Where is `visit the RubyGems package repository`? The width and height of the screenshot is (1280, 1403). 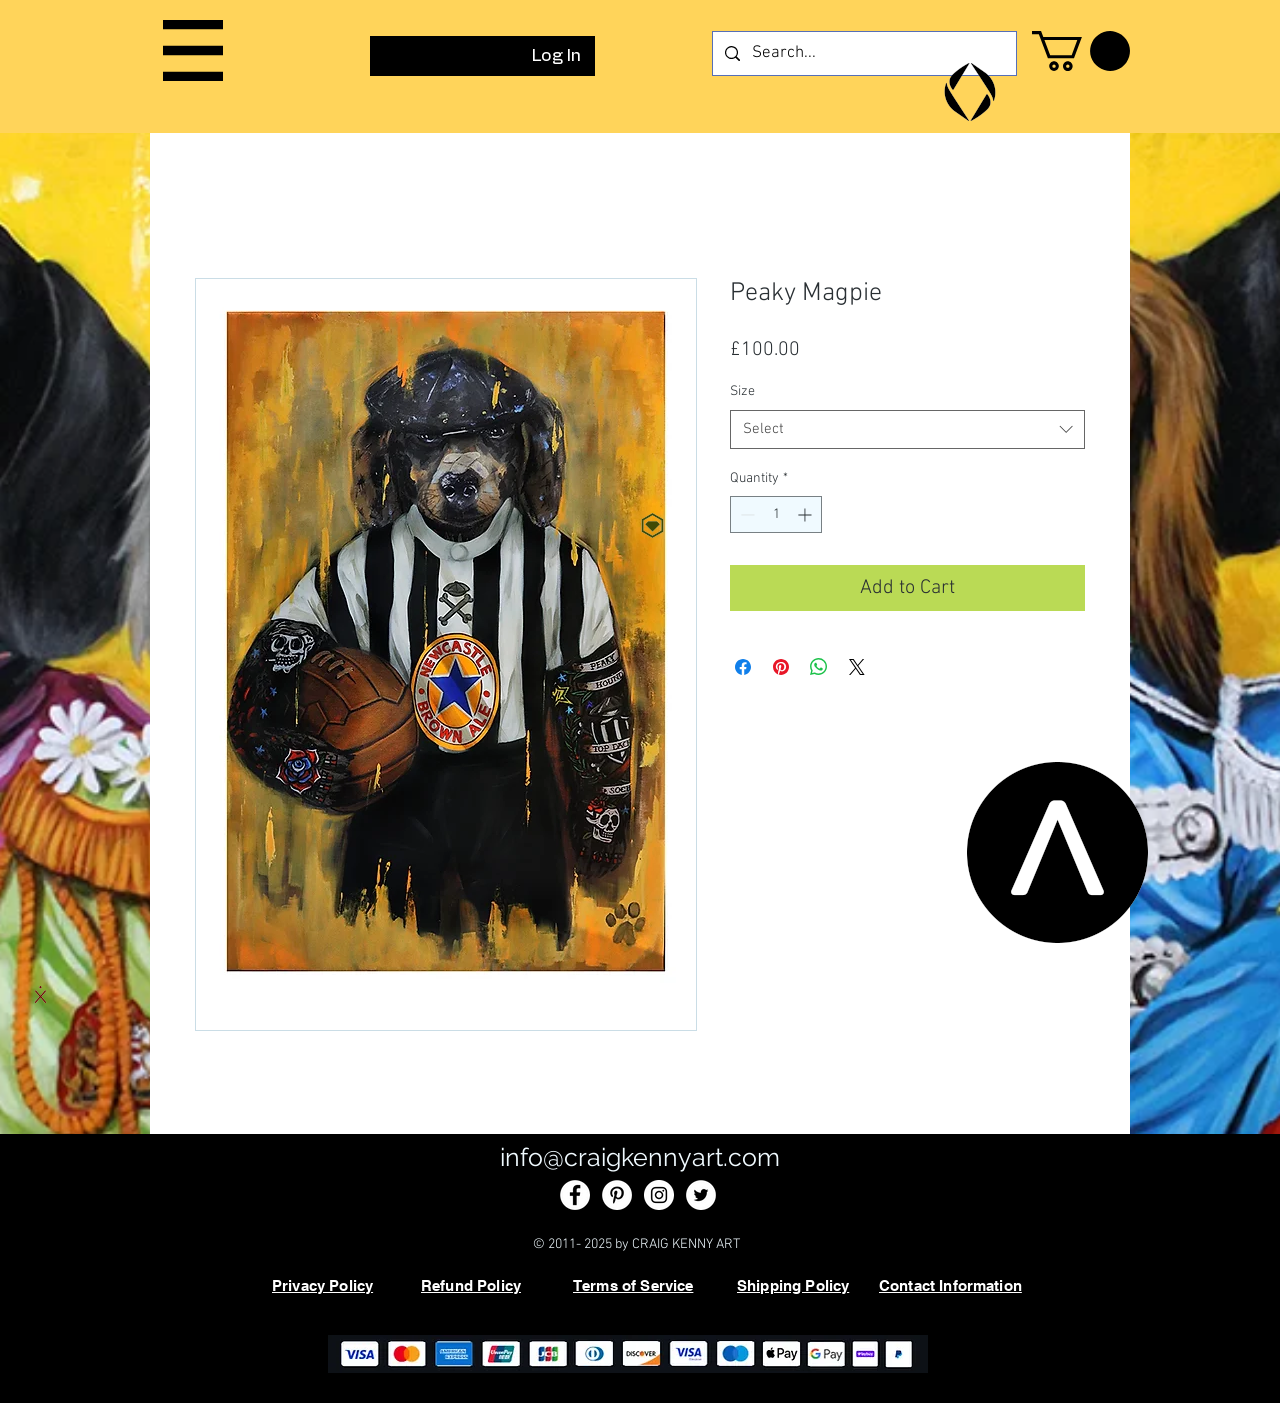 visit the RubyGems package repository is located at coordinates (652, 525).